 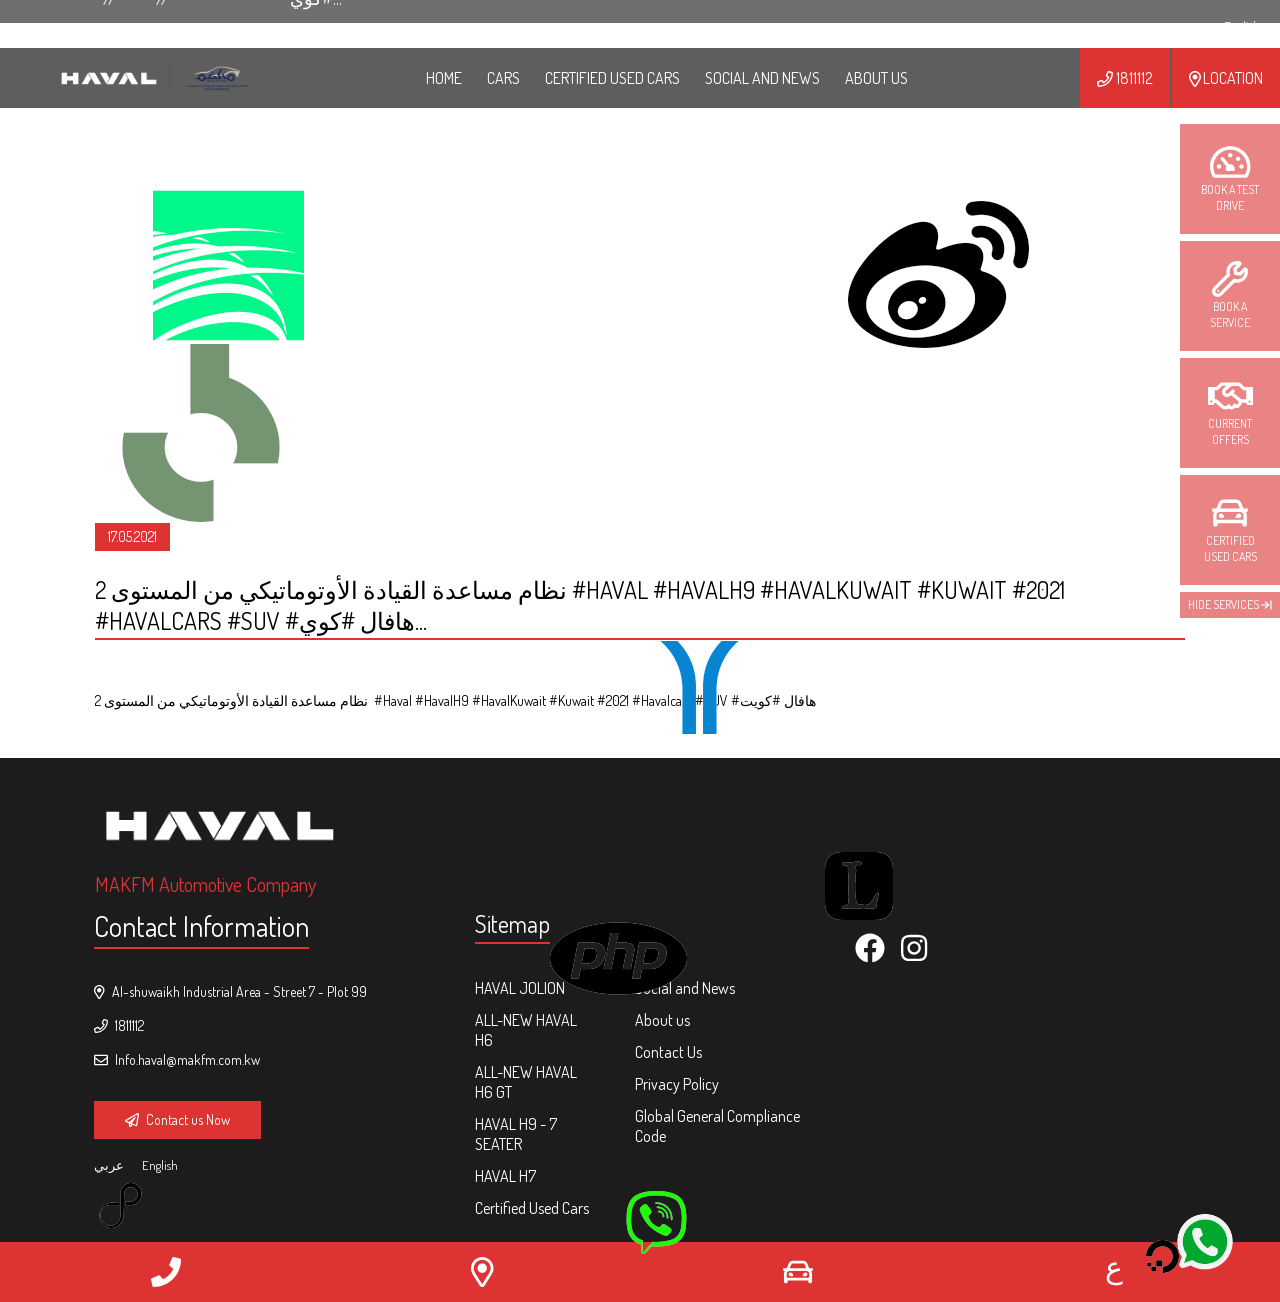 What do you see at coordinates (656, 1222) in the screenshot?
I see `open viber messaging app` at bounding box center [656, 1222].